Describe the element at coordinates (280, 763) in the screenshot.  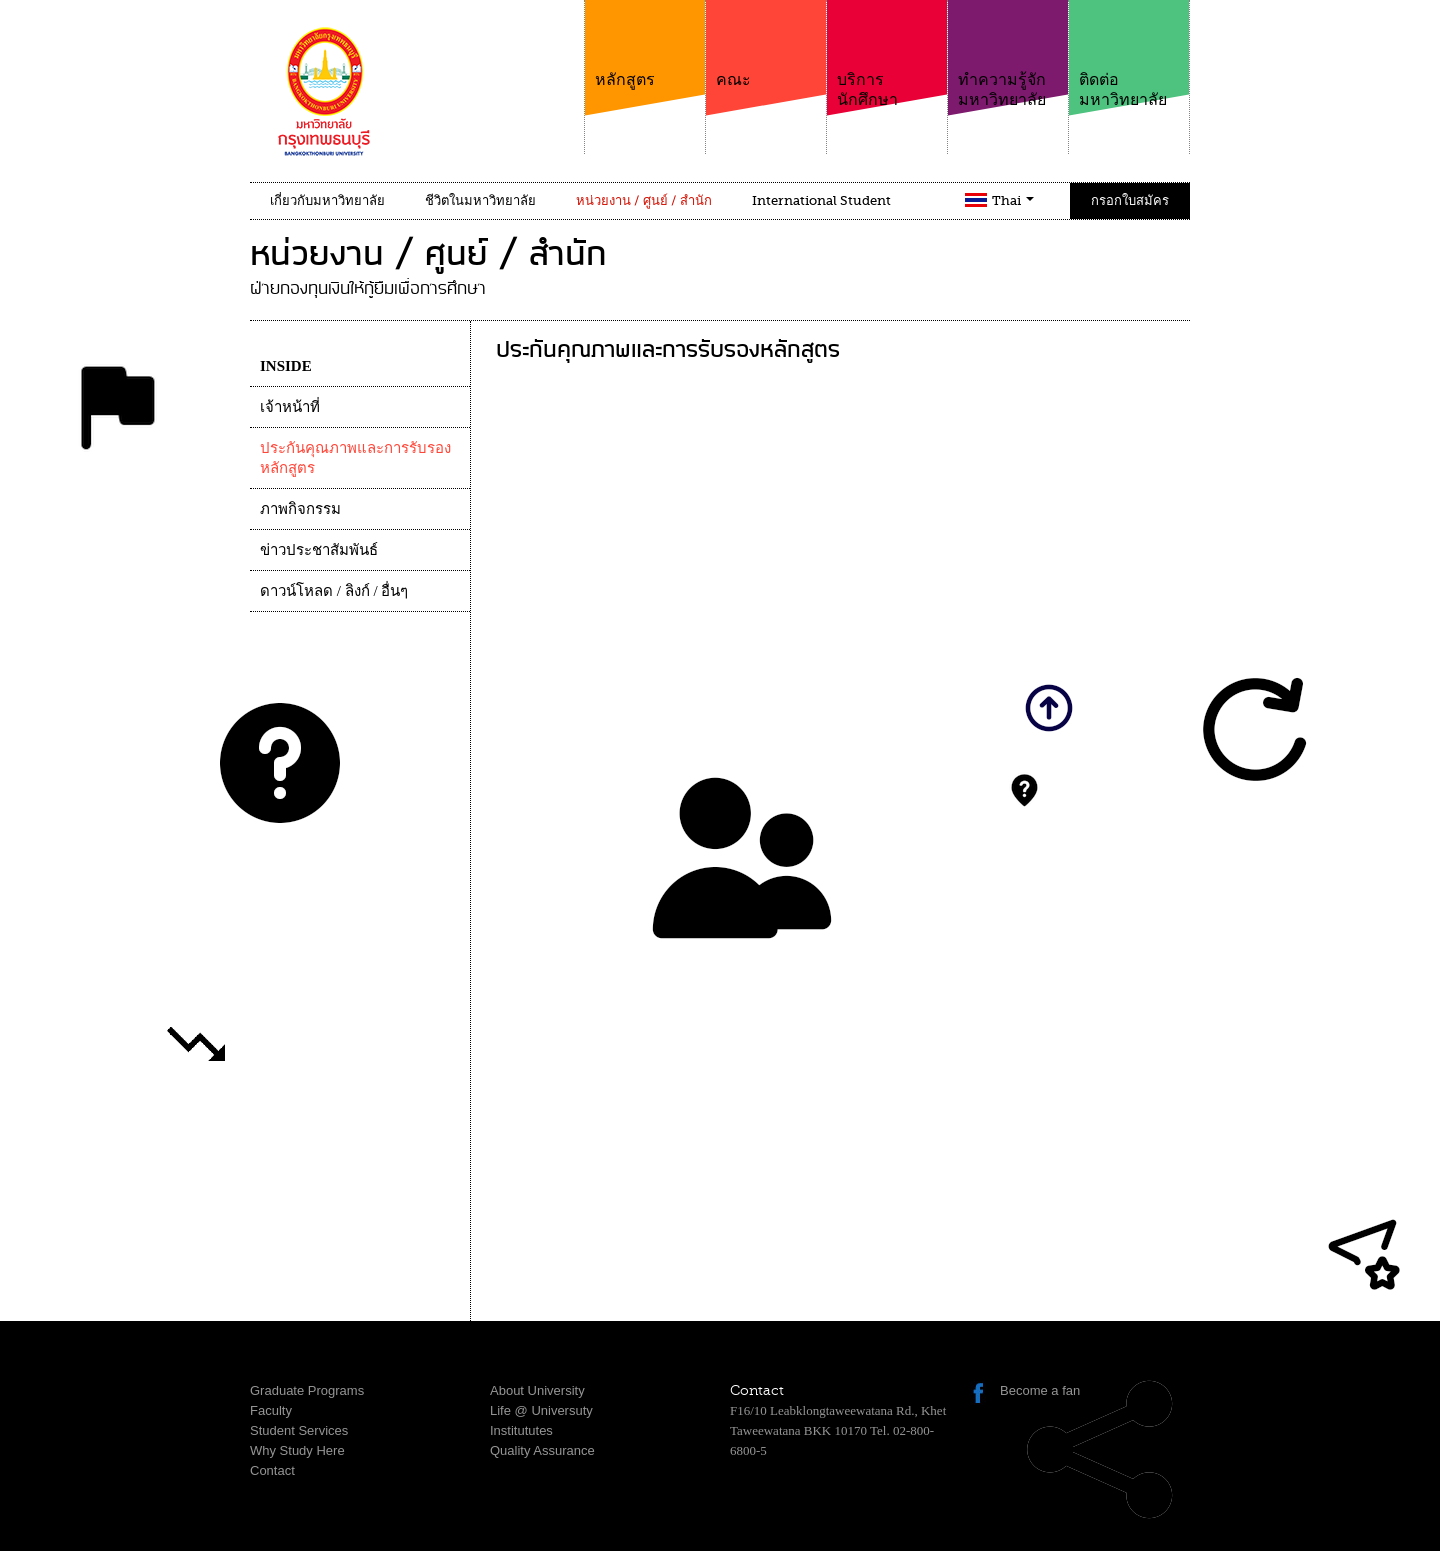
I see `access help or support information` at that location.